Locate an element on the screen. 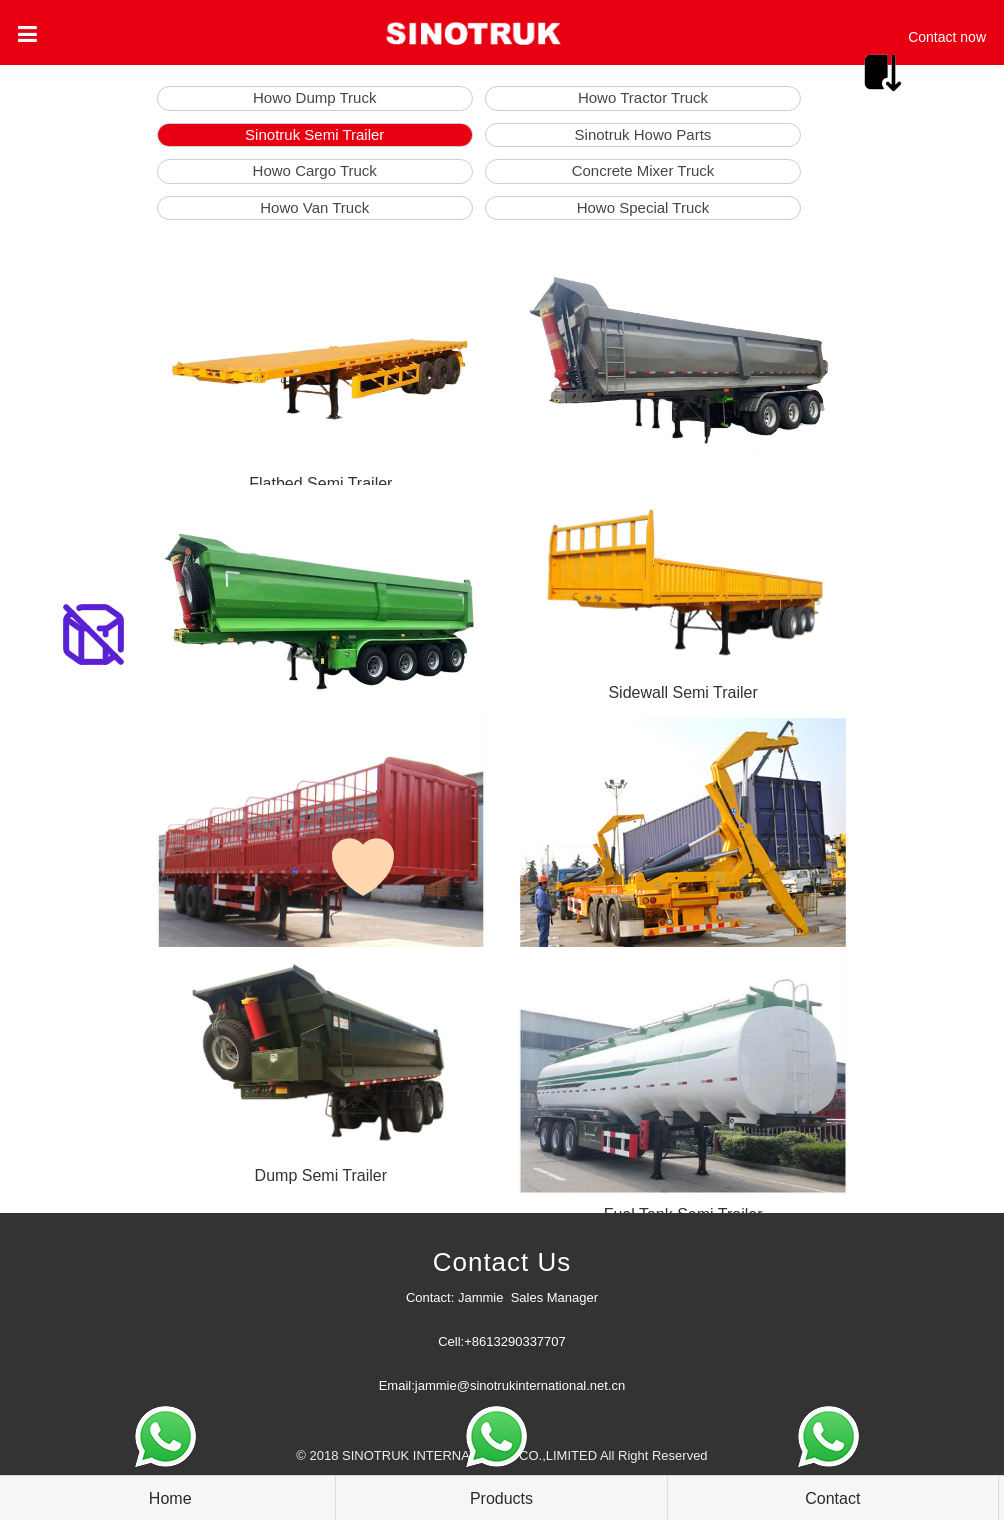  disable 3D object view is located at coordinates (93, 634).